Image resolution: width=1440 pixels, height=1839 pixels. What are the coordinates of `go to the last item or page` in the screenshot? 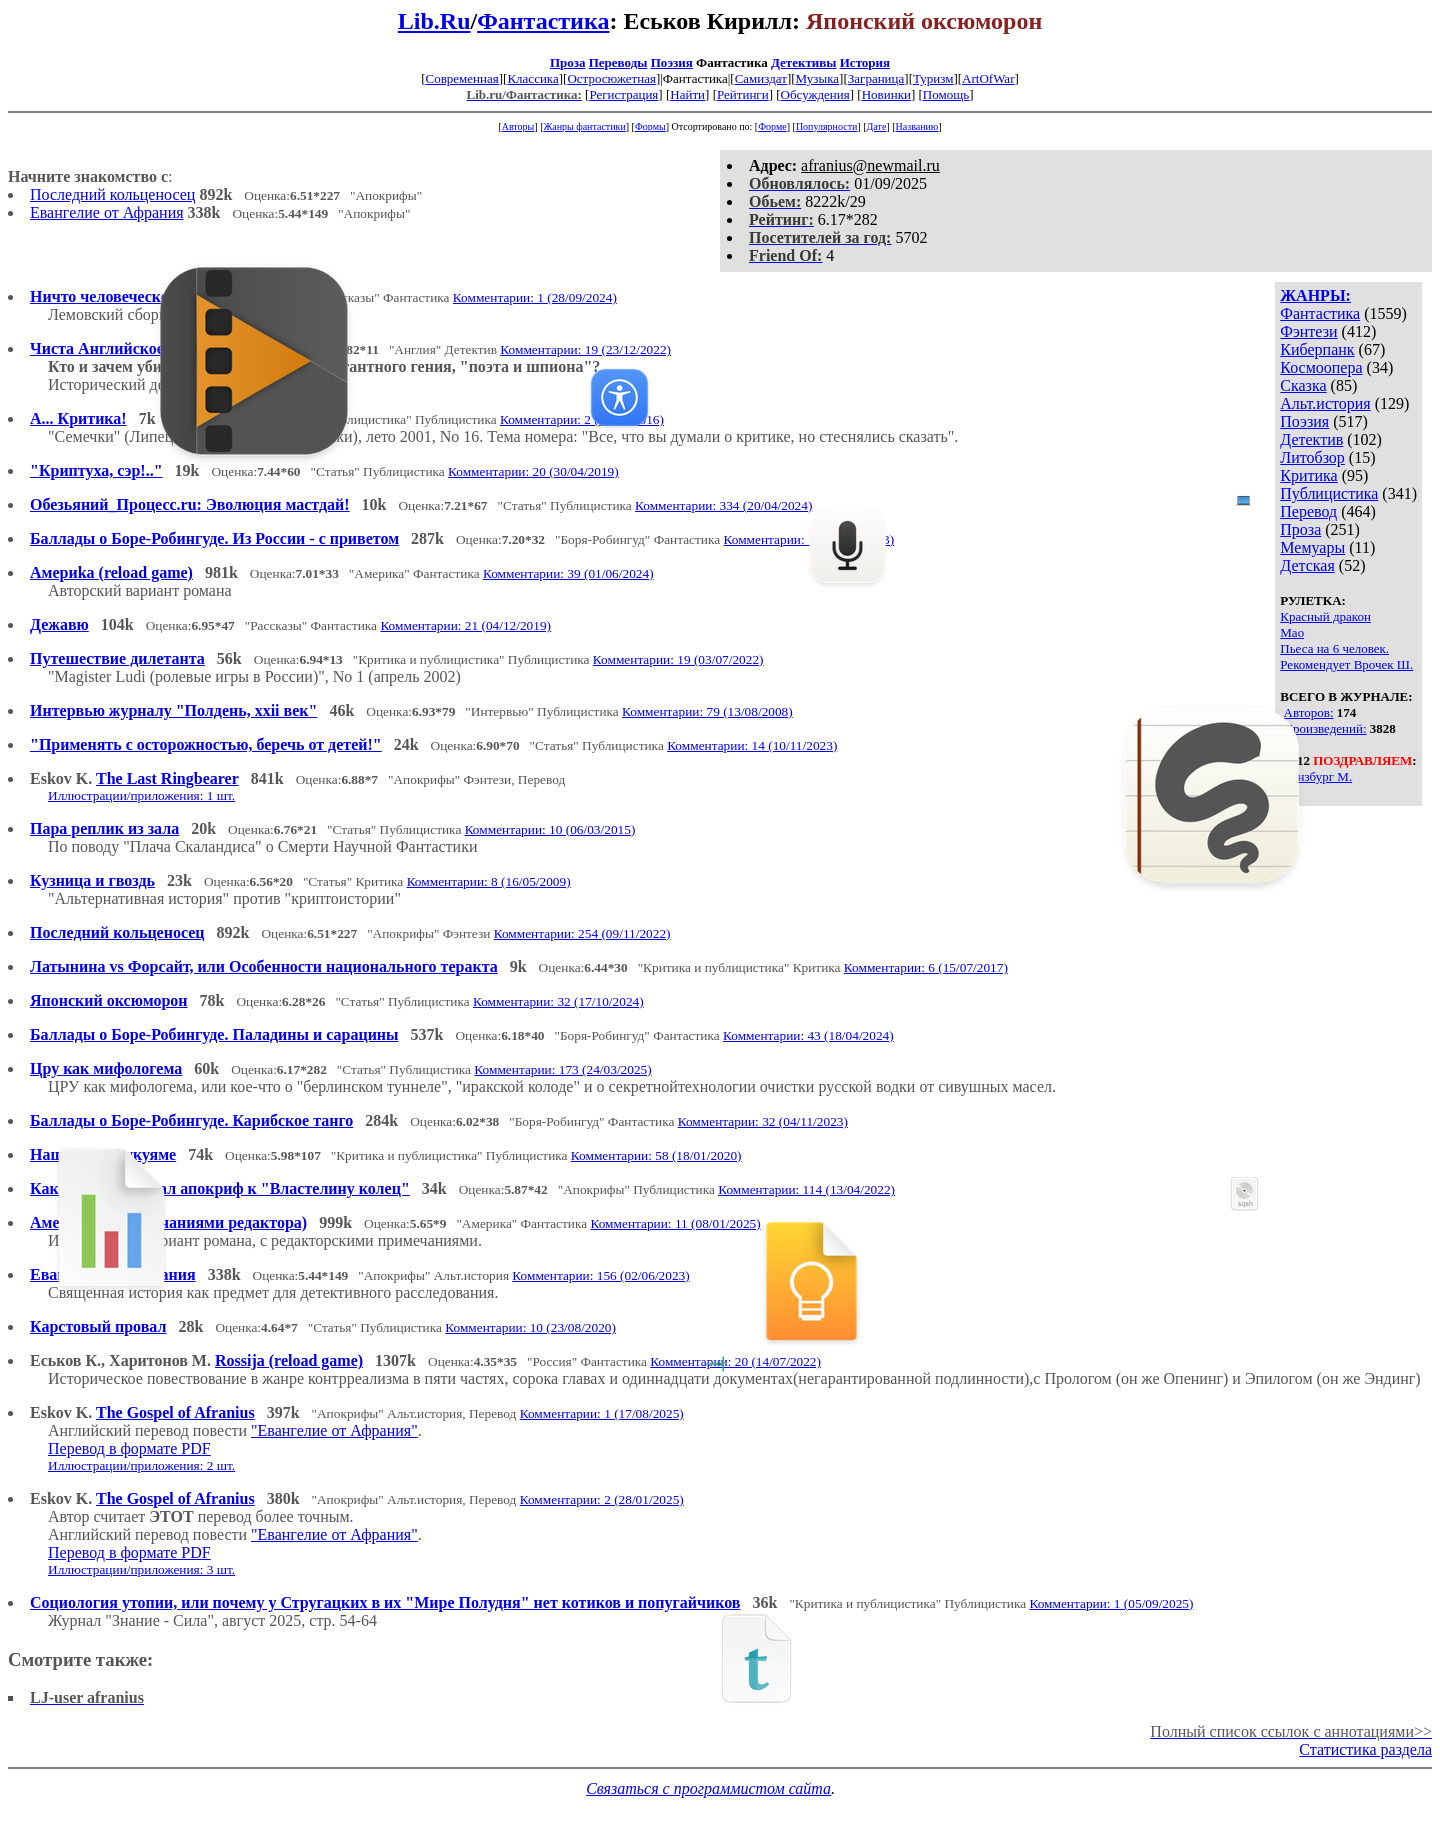 It's located at (715, 1364).